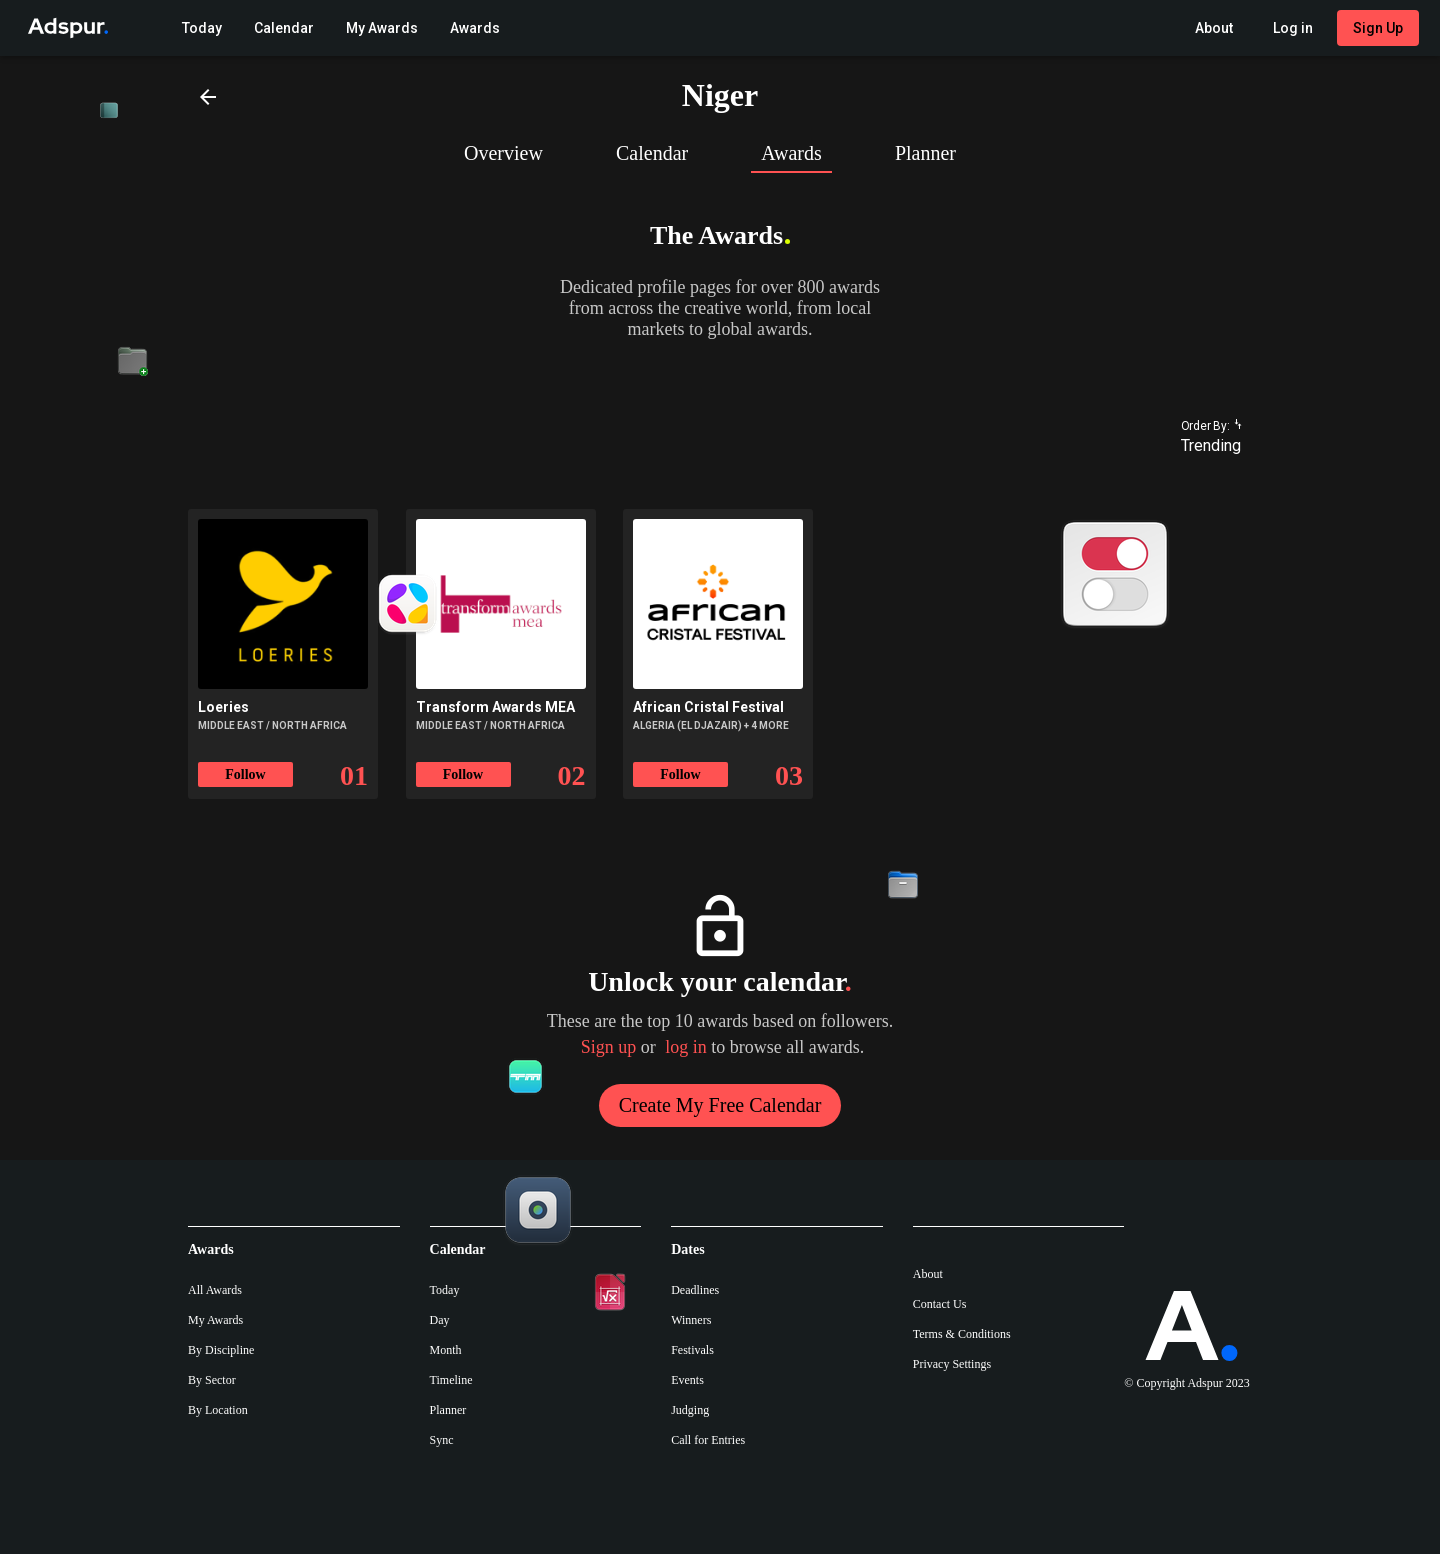 The width and height of the screenshot is (1440, 1554). What do you see at coordinates (903, 884) in the screenshot?
I see `open the nautilus file manager` at bounding box center [903, 884].